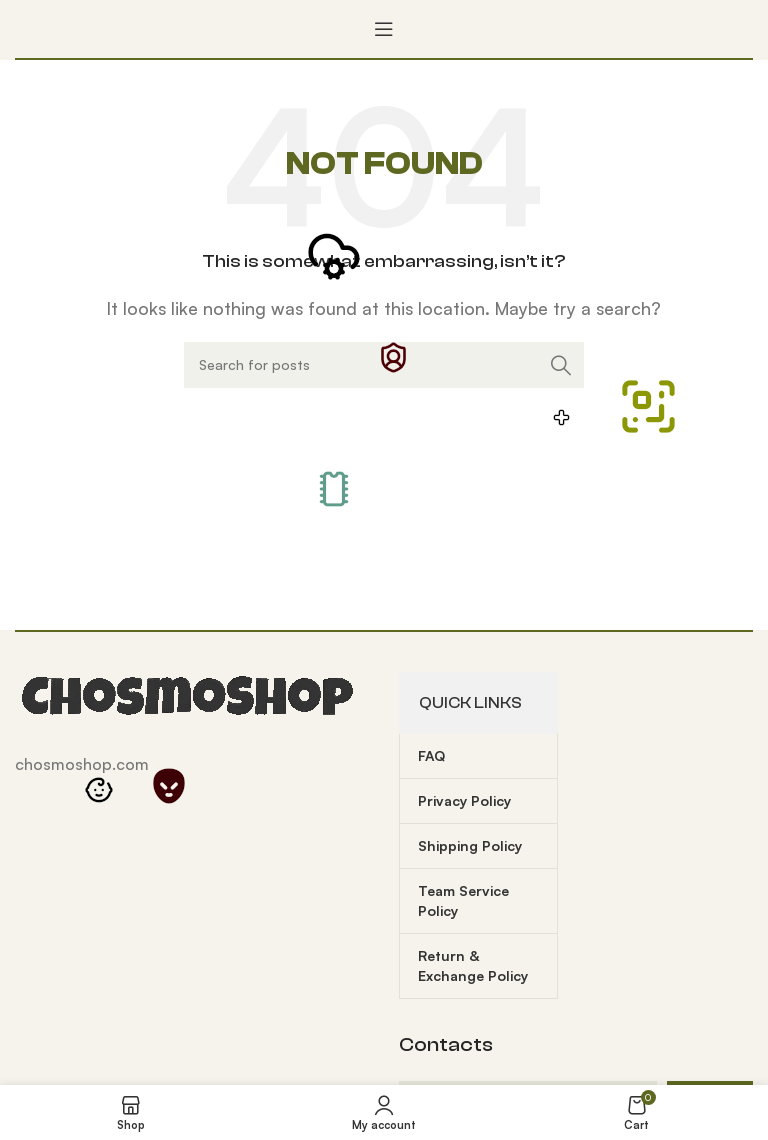 This screenshot has width=768, height=1140. What do you see at coordinates (99, 790) in the screenshot?
I see `access parental or child-friendly mode` at bounding box center [99, 790].